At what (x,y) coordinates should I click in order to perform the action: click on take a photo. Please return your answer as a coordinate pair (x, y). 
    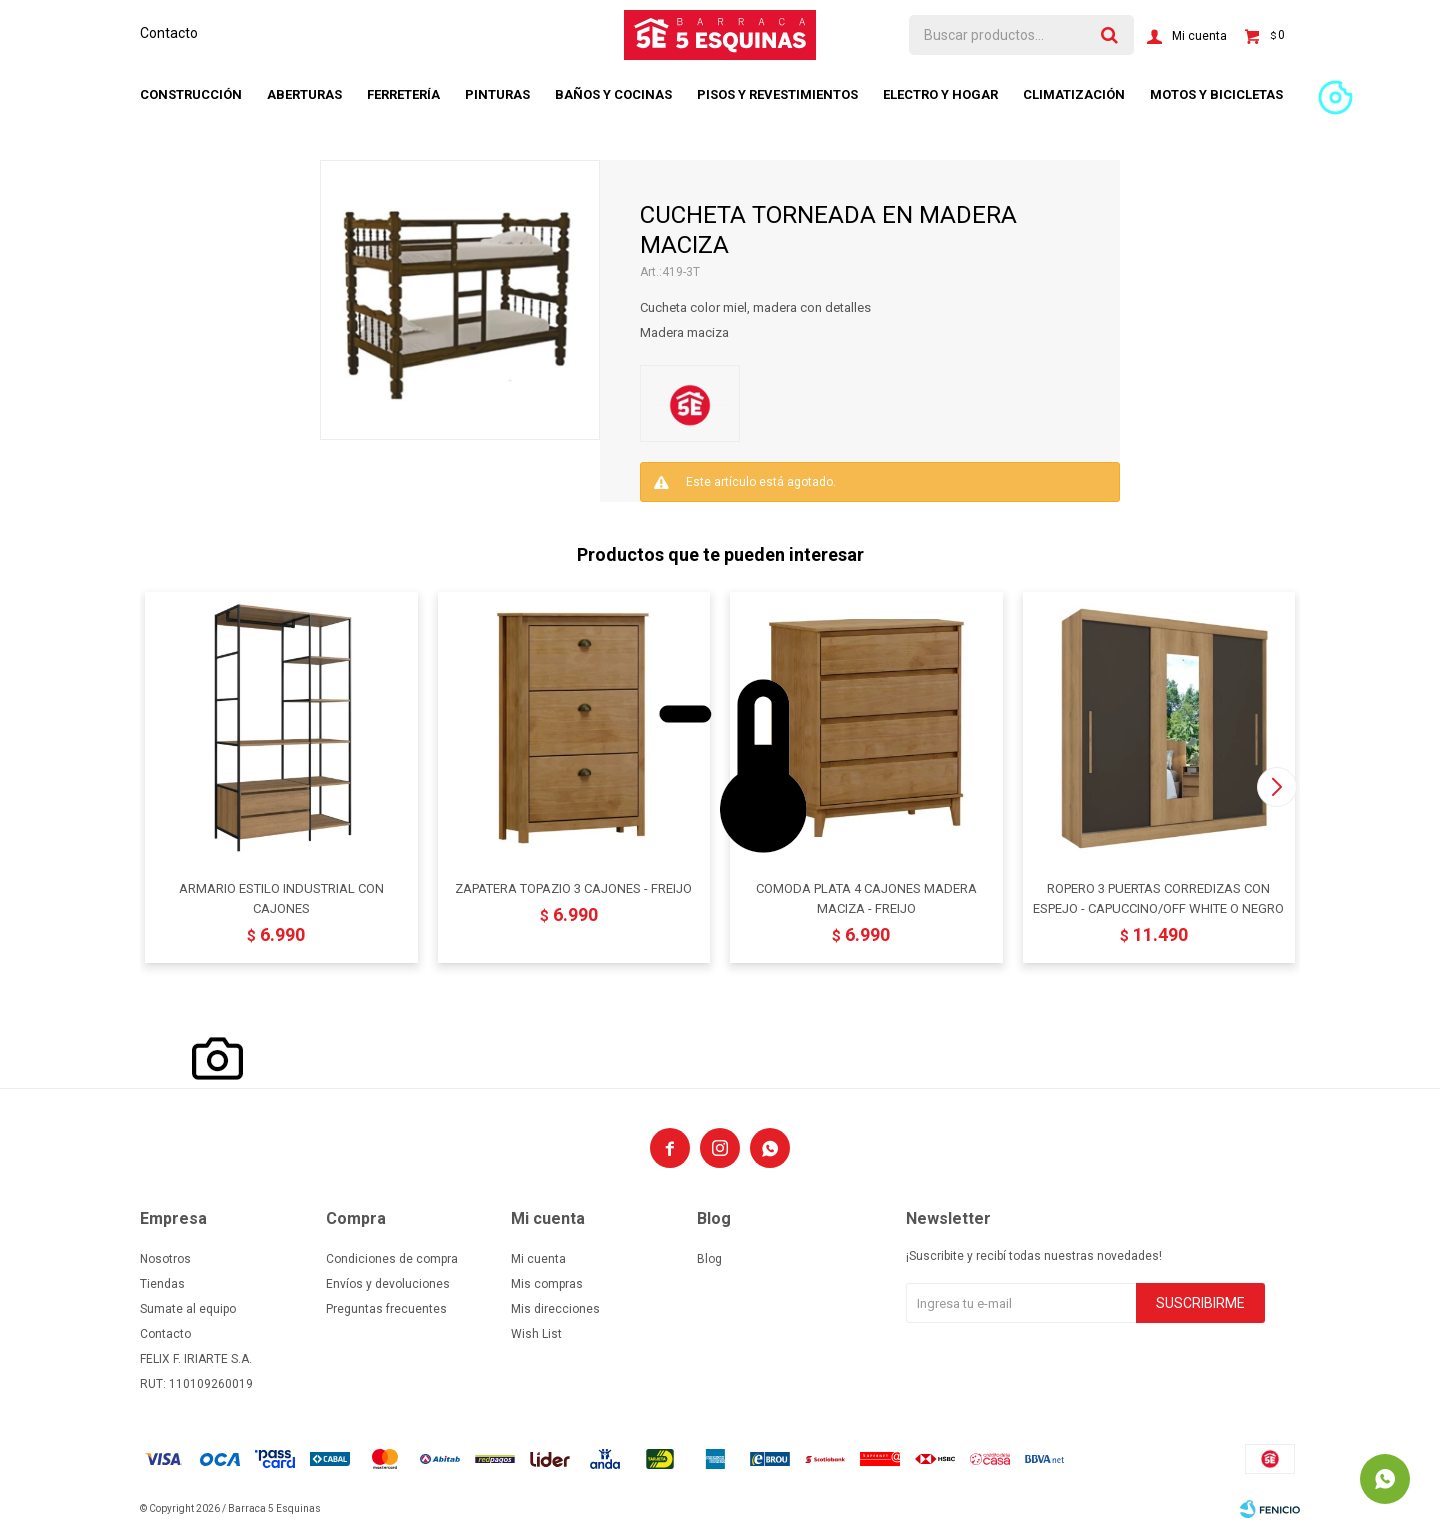
    Looking at the image, I should click on (217, 1058).